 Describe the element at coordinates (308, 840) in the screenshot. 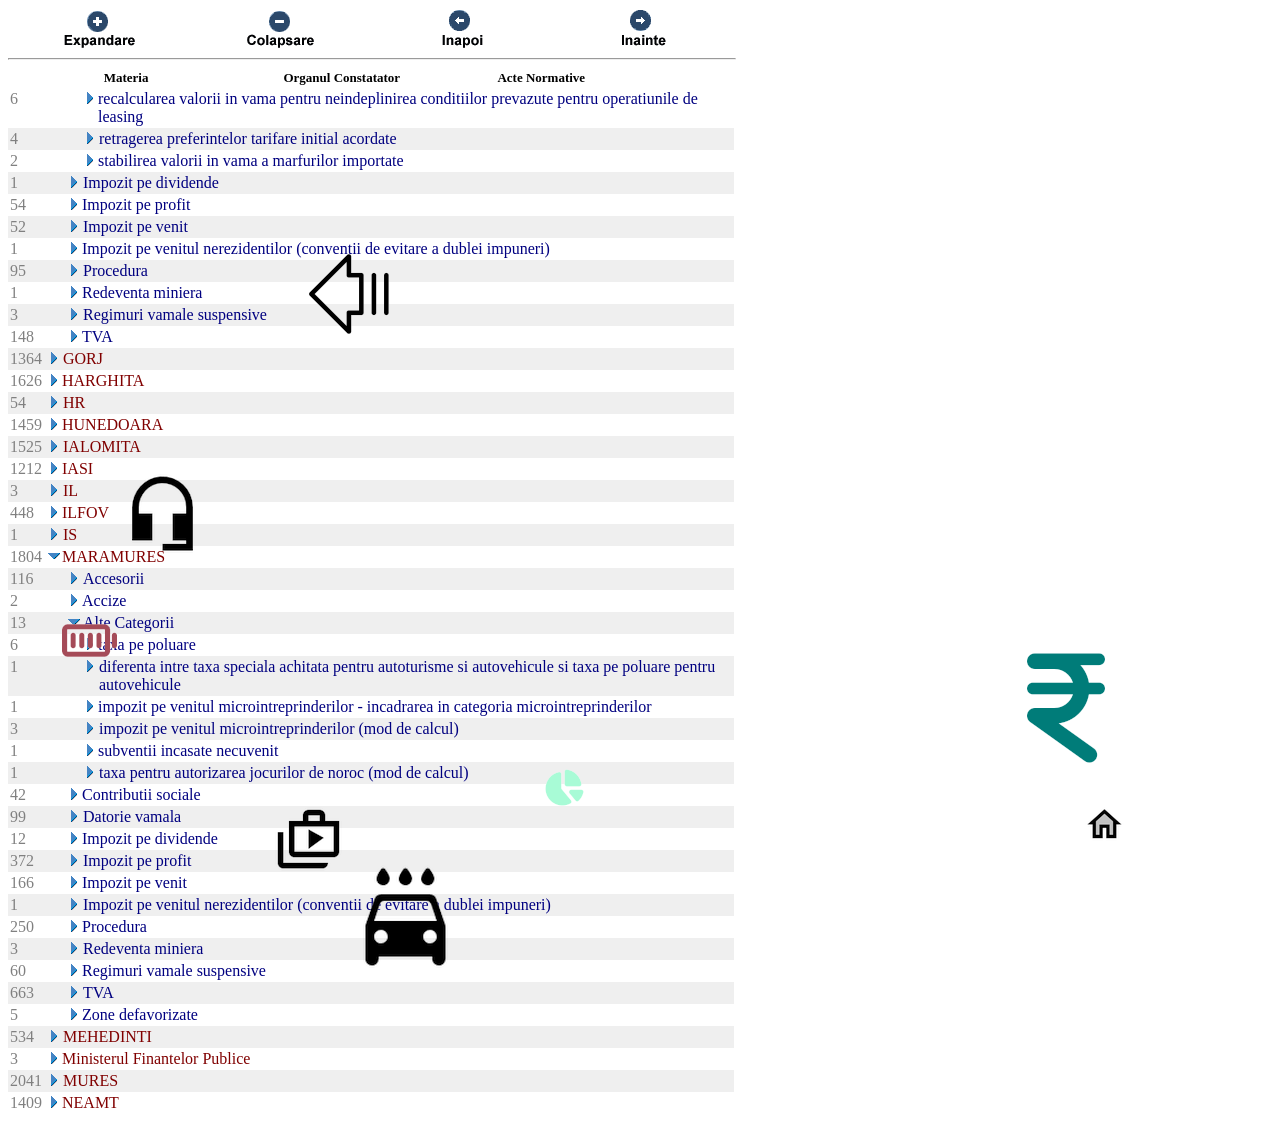

I see `view purchased media or content` at that location.